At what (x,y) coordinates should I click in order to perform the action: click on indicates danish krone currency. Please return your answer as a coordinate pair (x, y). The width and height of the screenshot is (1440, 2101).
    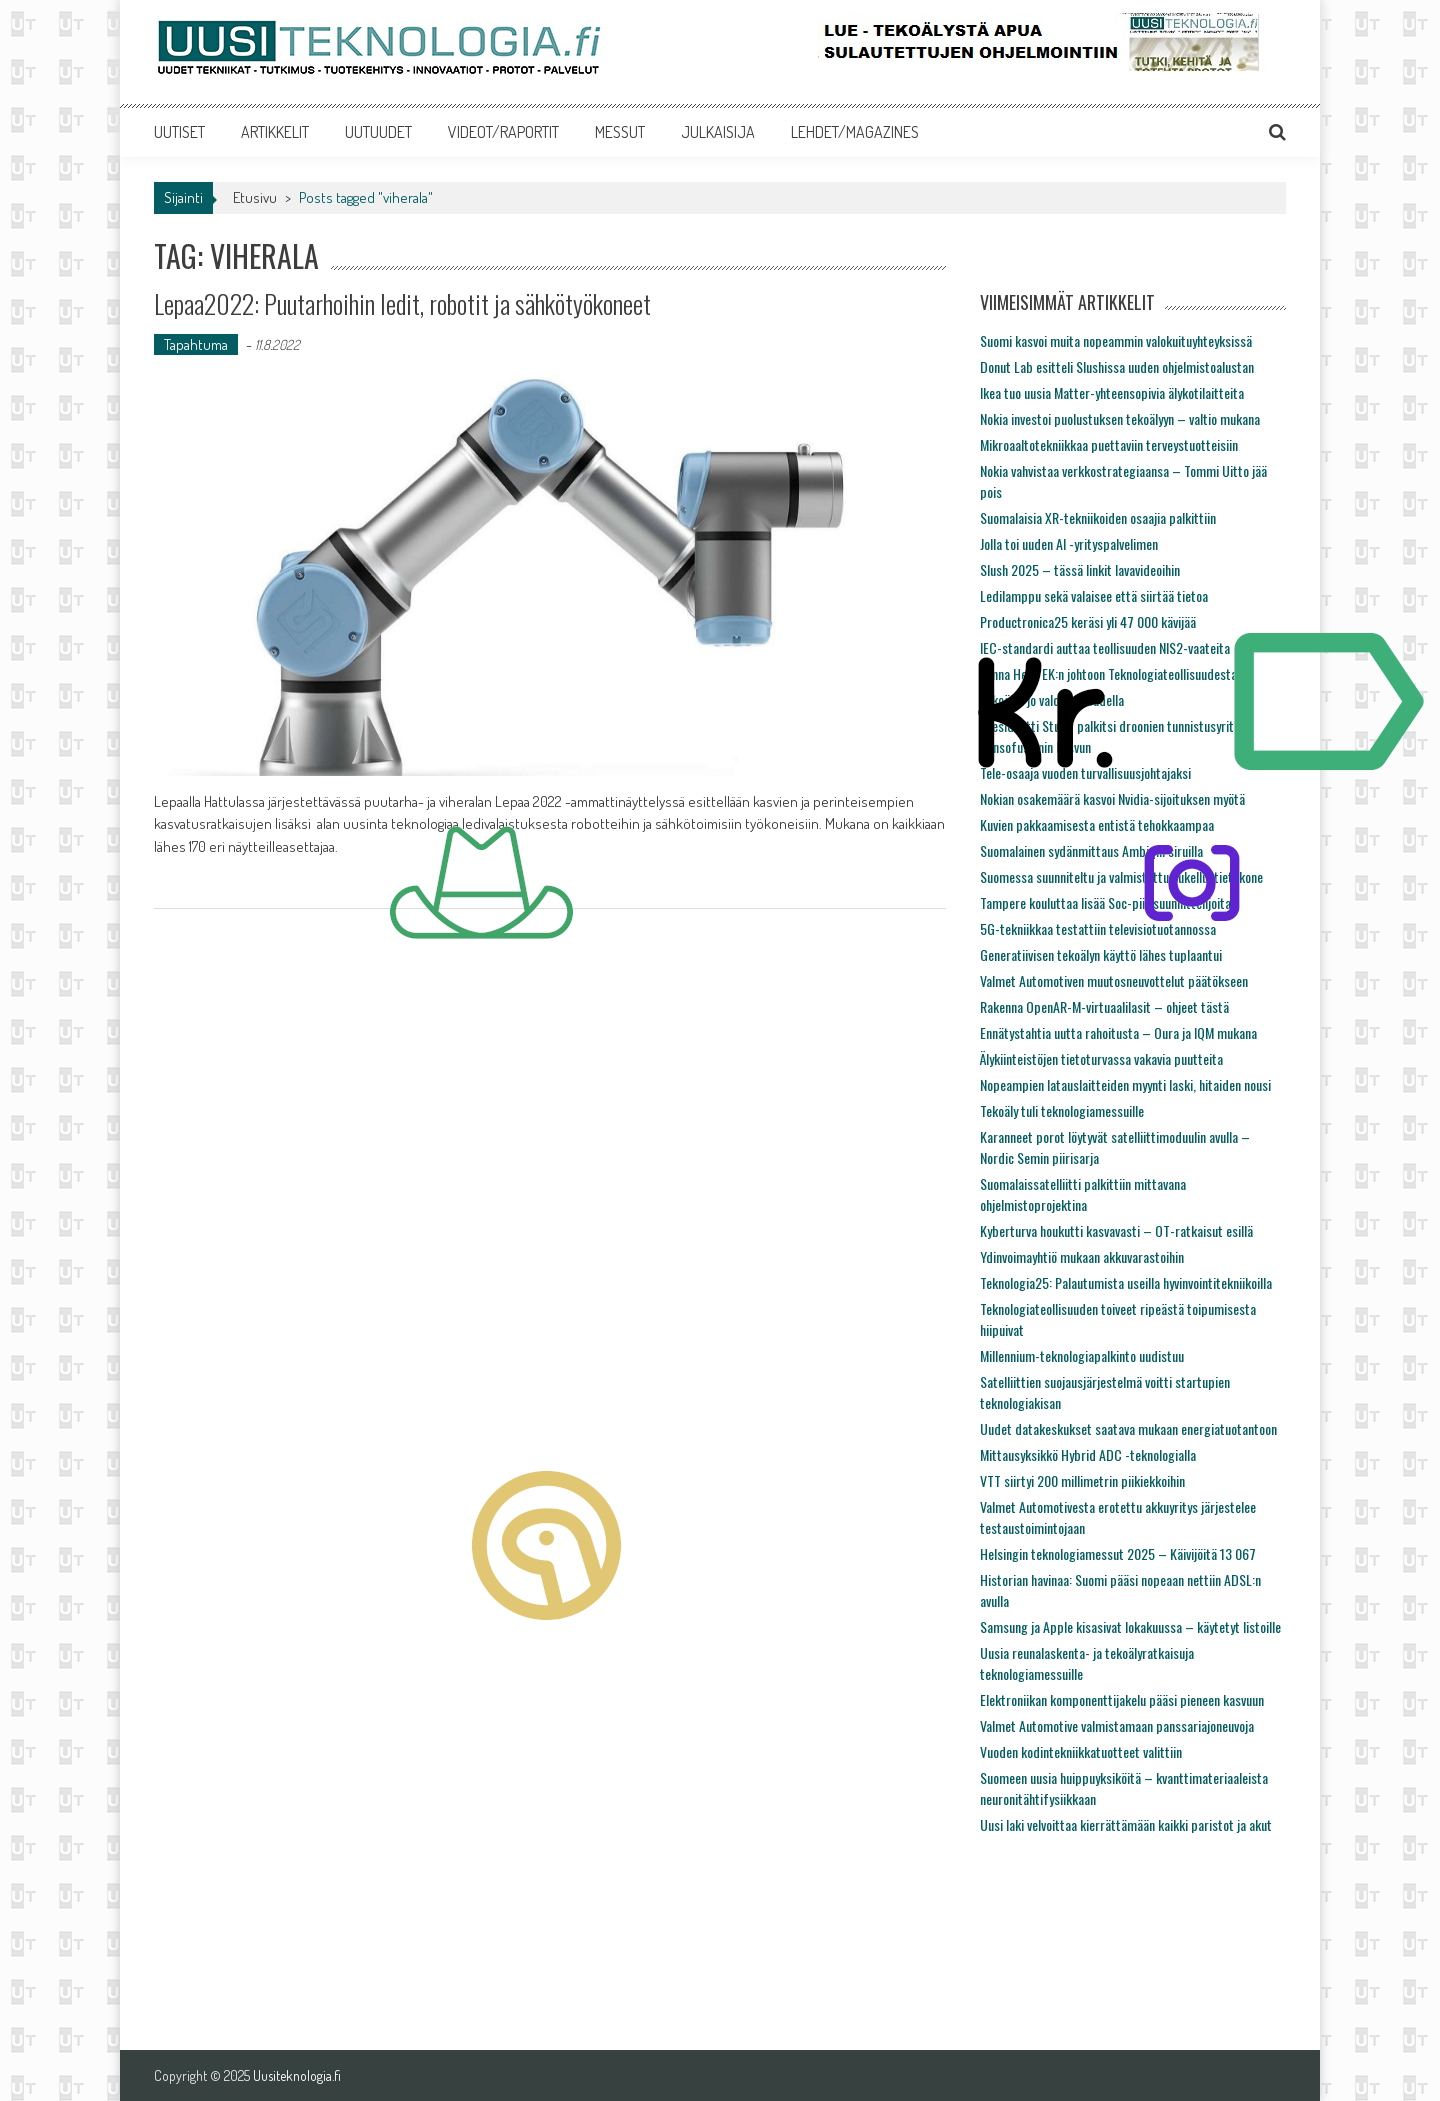
    Looking at the image, I should click on (1041, 712).